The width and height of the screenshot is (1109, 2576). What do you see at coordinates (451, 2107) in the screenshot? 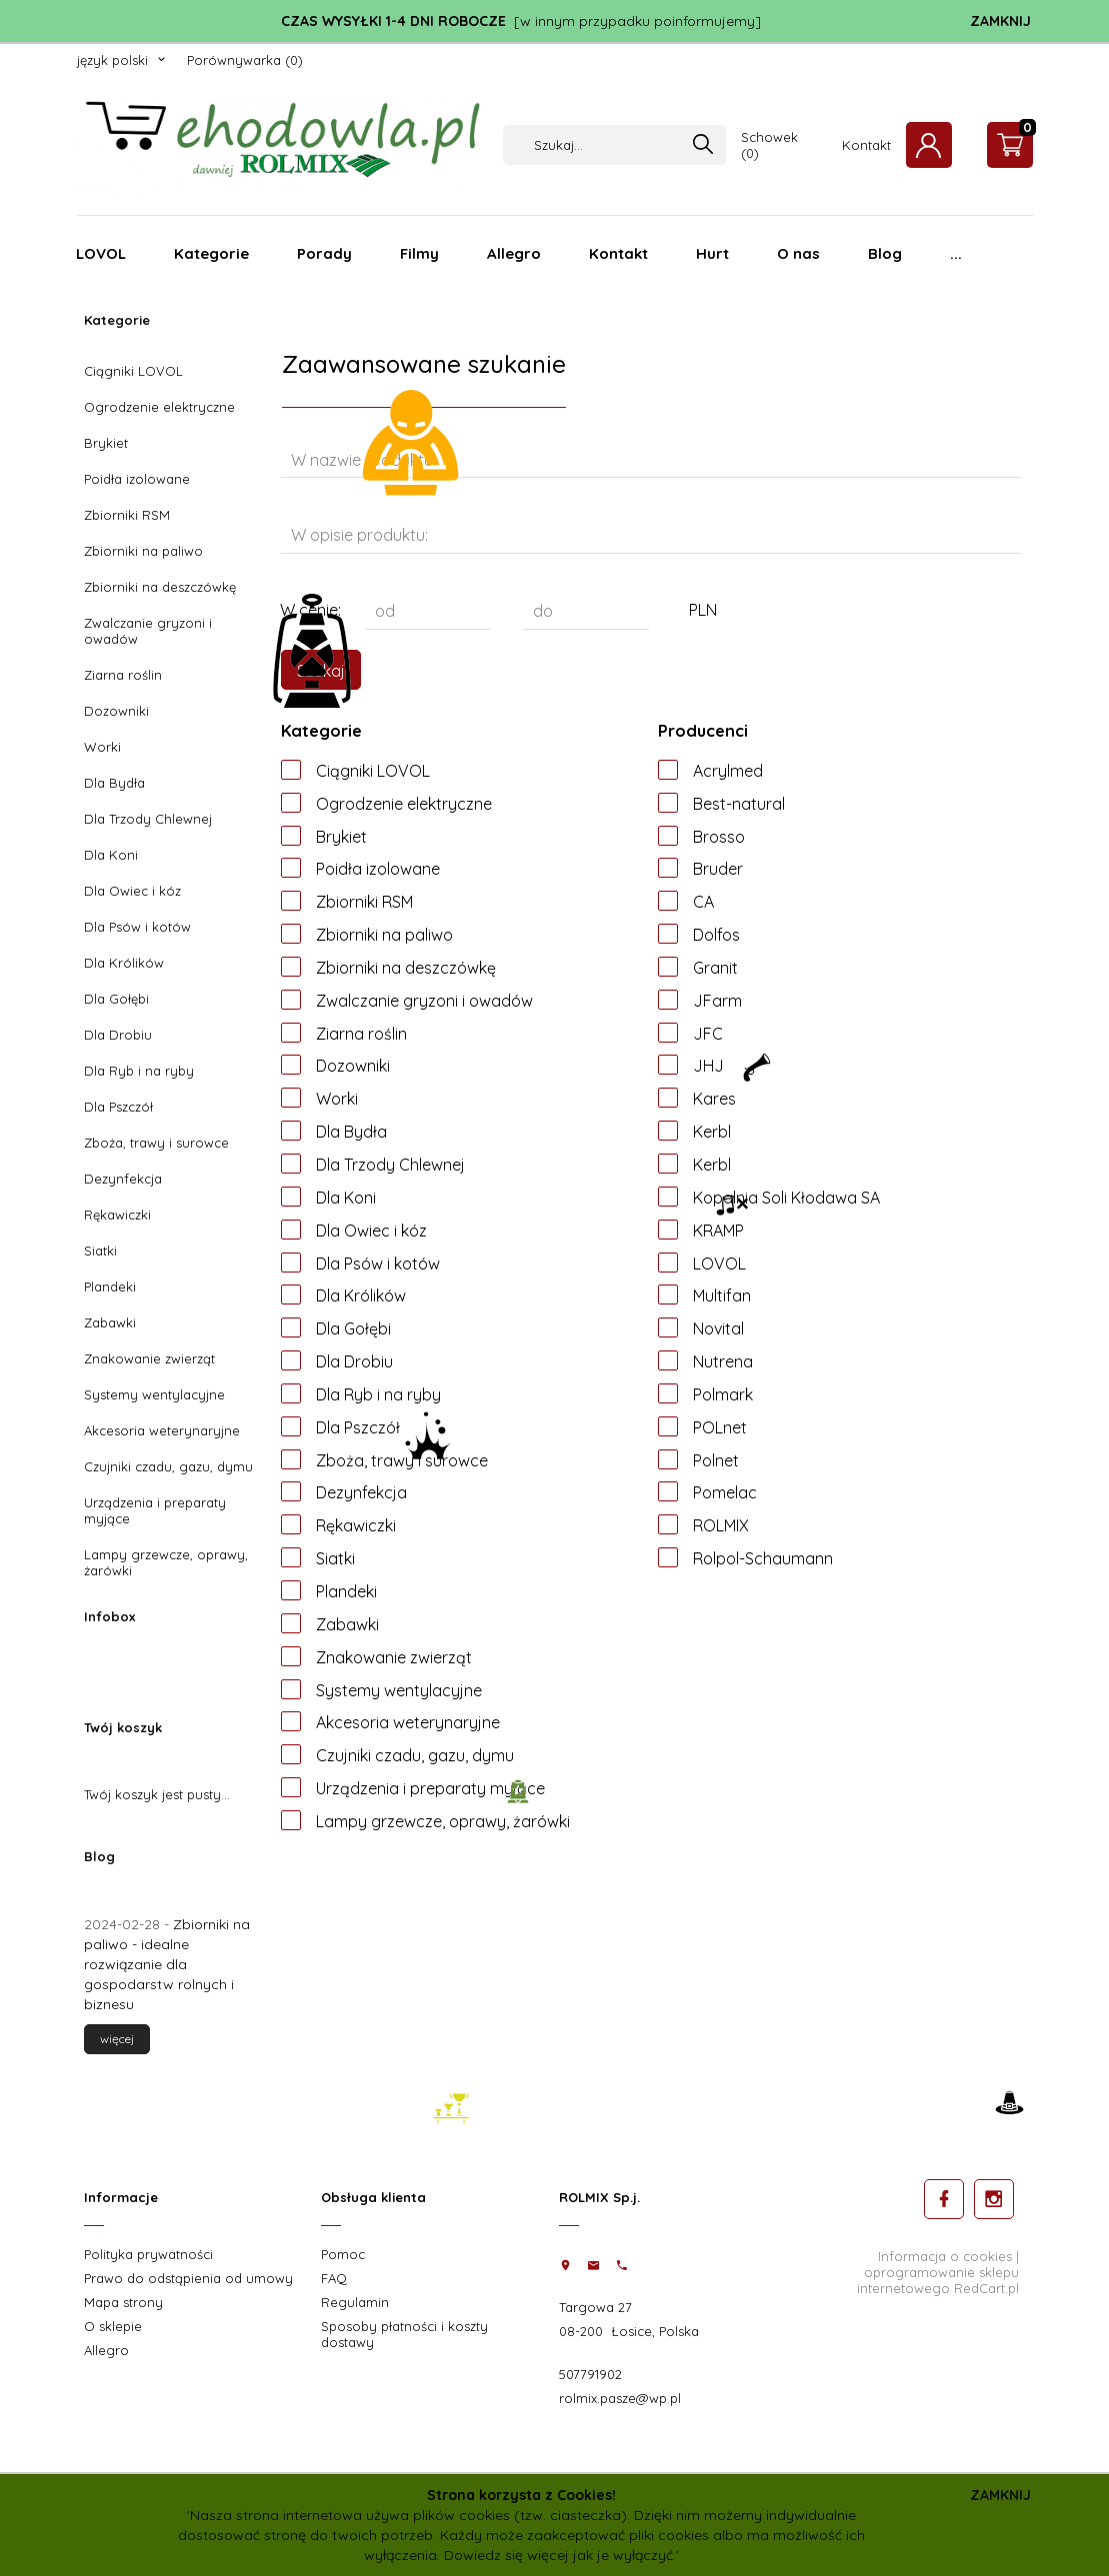
I see `view your achievements and awards` at bounding box center [451, 2107].